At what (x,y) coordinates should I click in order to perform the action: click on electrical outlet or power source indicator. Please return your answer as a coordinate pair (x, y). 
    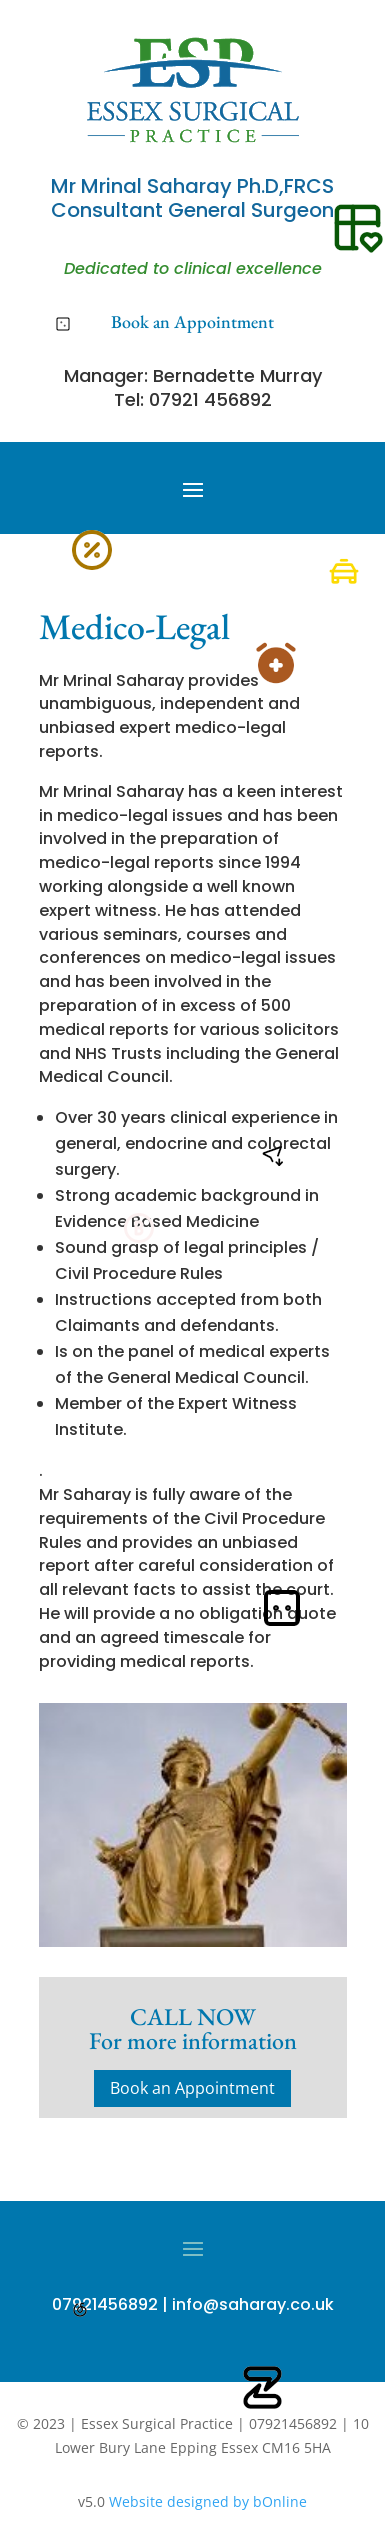
    Looking at the image, I should click on (282, 1608).